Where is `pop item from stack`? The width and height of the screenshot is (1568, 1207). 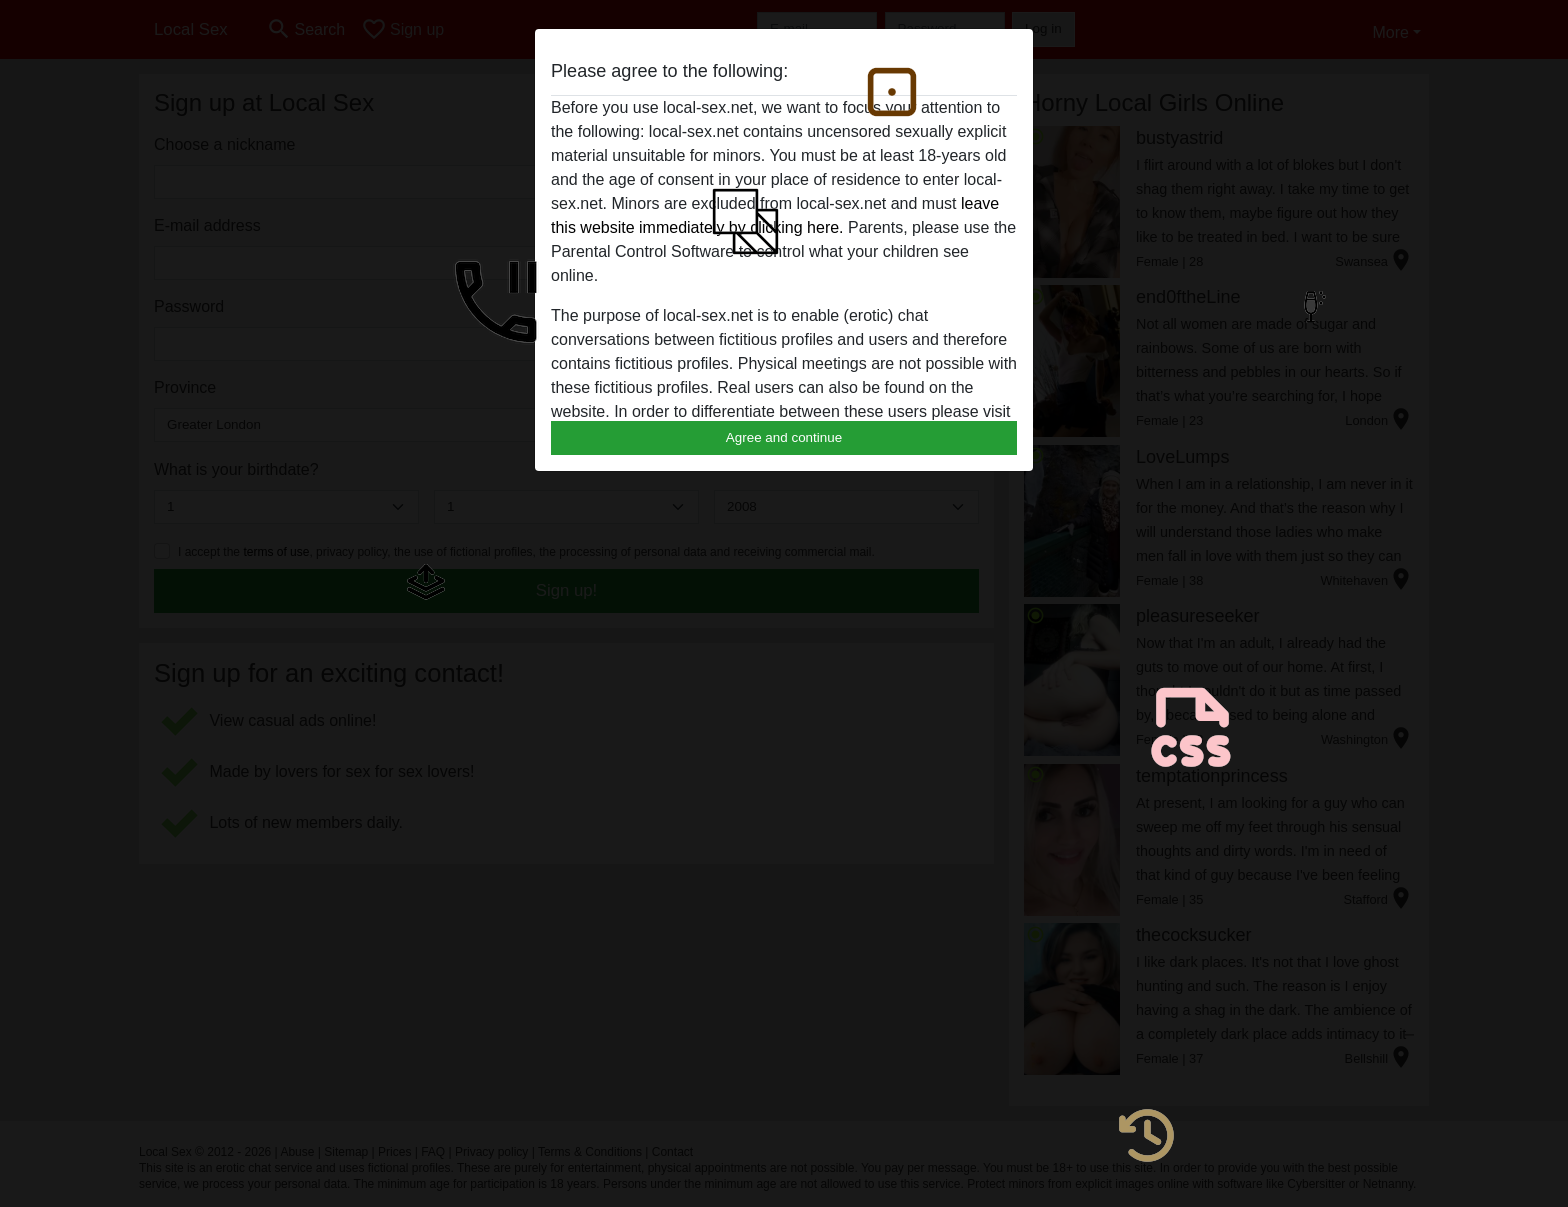
pop item from stack is located at coordinates (426, 583).